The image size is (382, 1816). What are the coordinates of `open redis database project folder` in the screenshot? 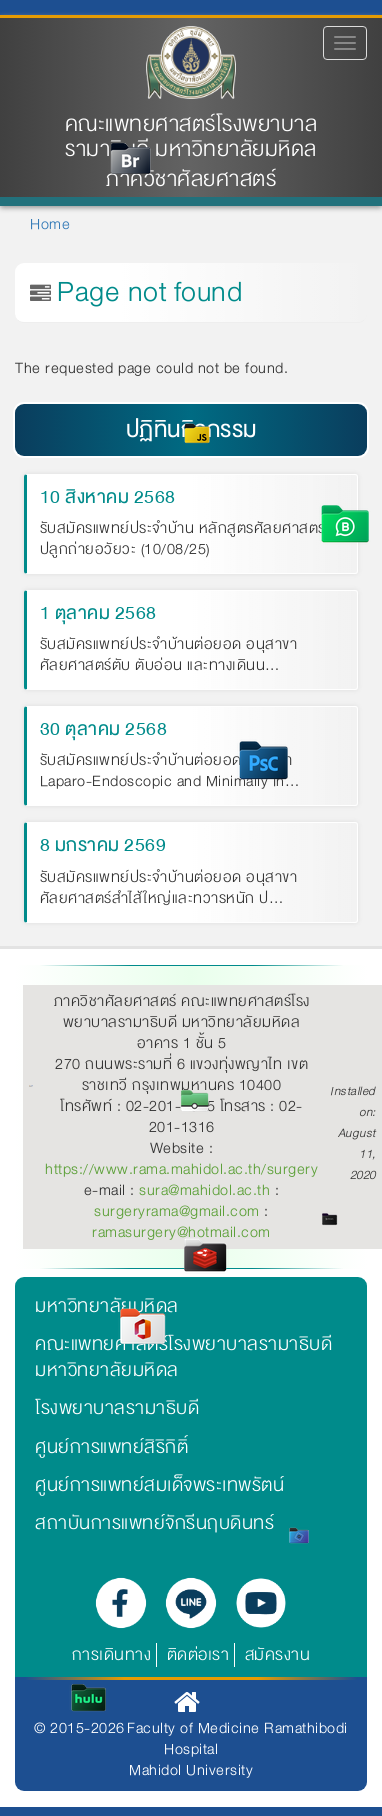 It's located at (205, 1256).